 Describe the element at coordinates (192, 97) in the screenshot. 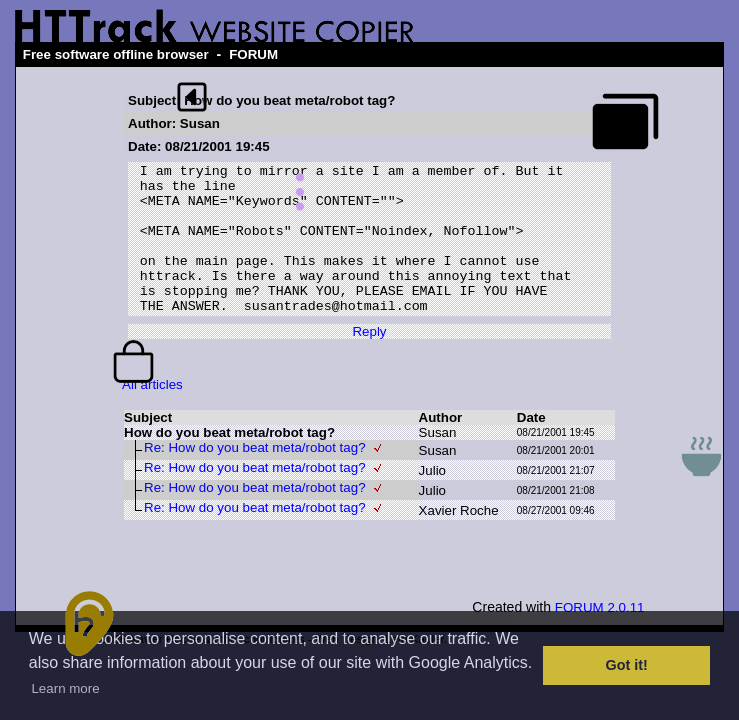

I see `navigate to the previous item or screen` at that location.